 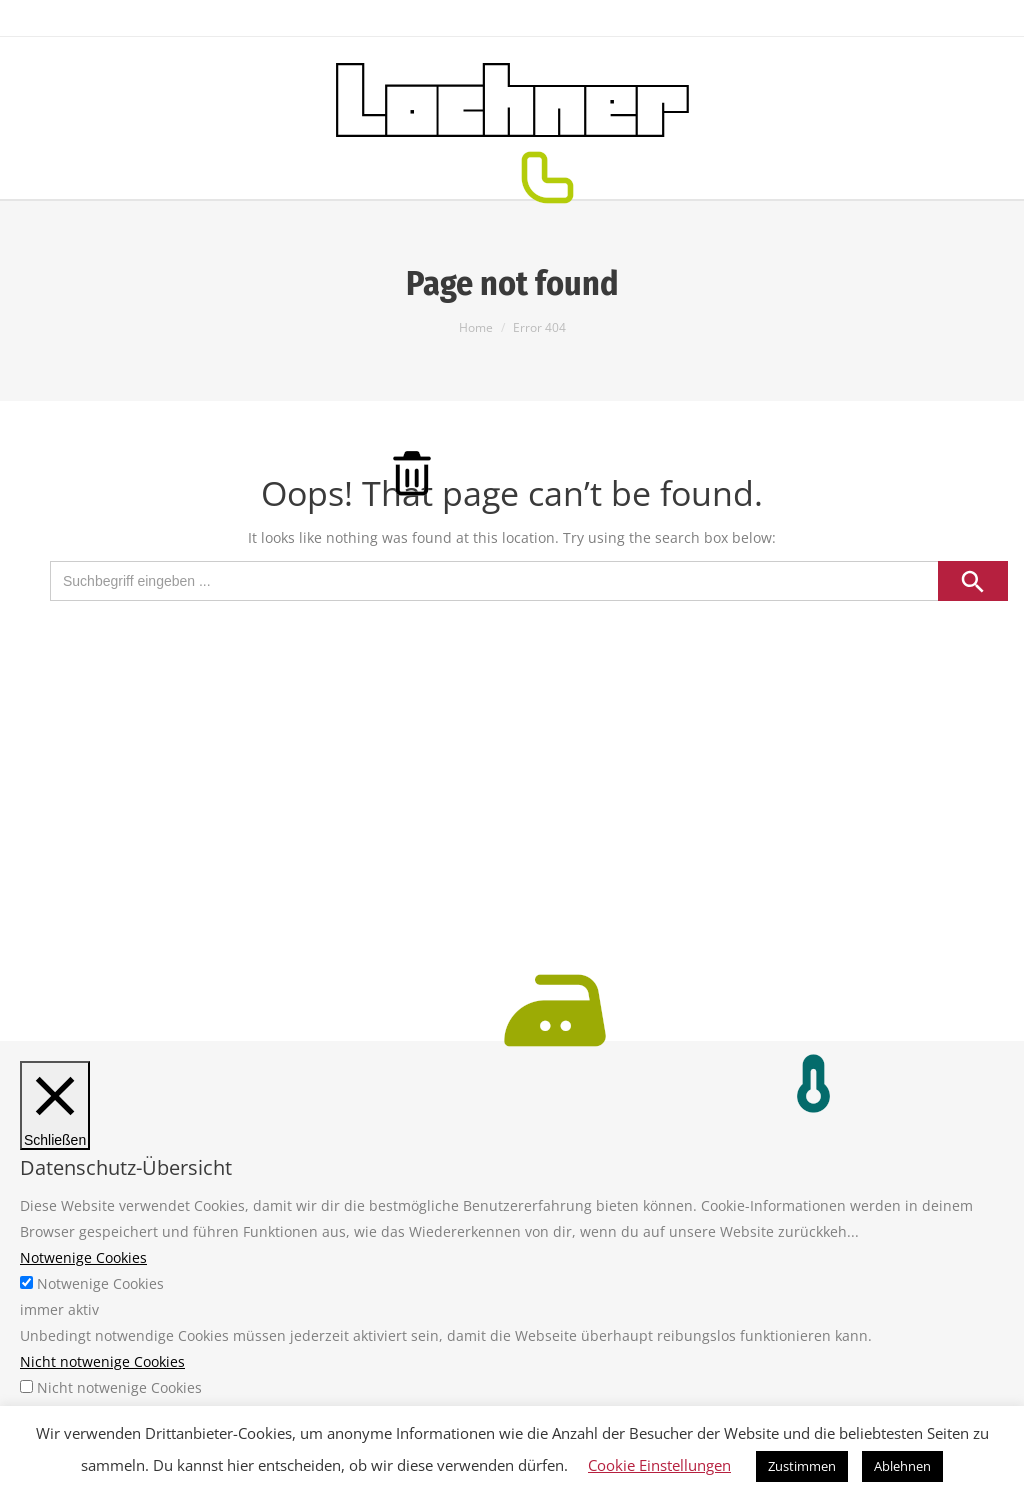 What do you see at coordinates (412, 474) in the screenshot?
I see `delete selected item` at bounding box center [412, 474].